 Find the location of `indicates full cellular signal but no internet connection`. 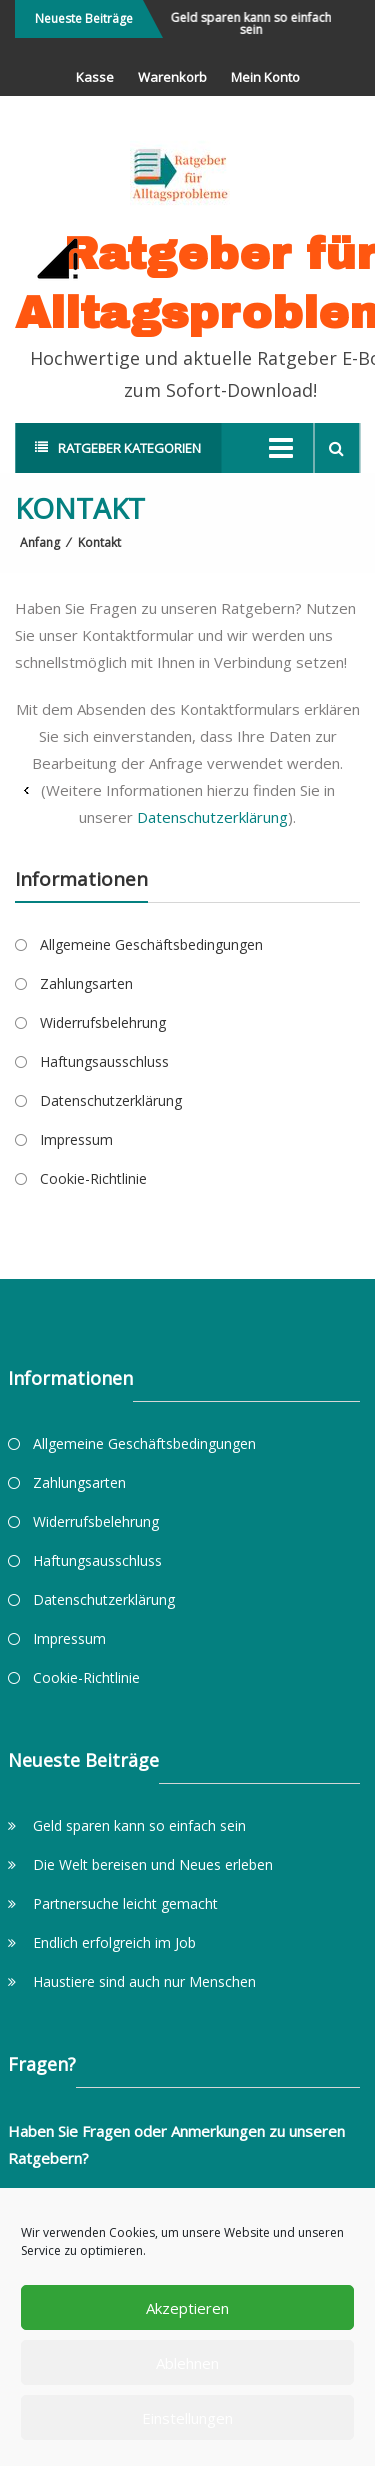

indicates full cellular signal but no internet connection is located at coordinates (56, 257).